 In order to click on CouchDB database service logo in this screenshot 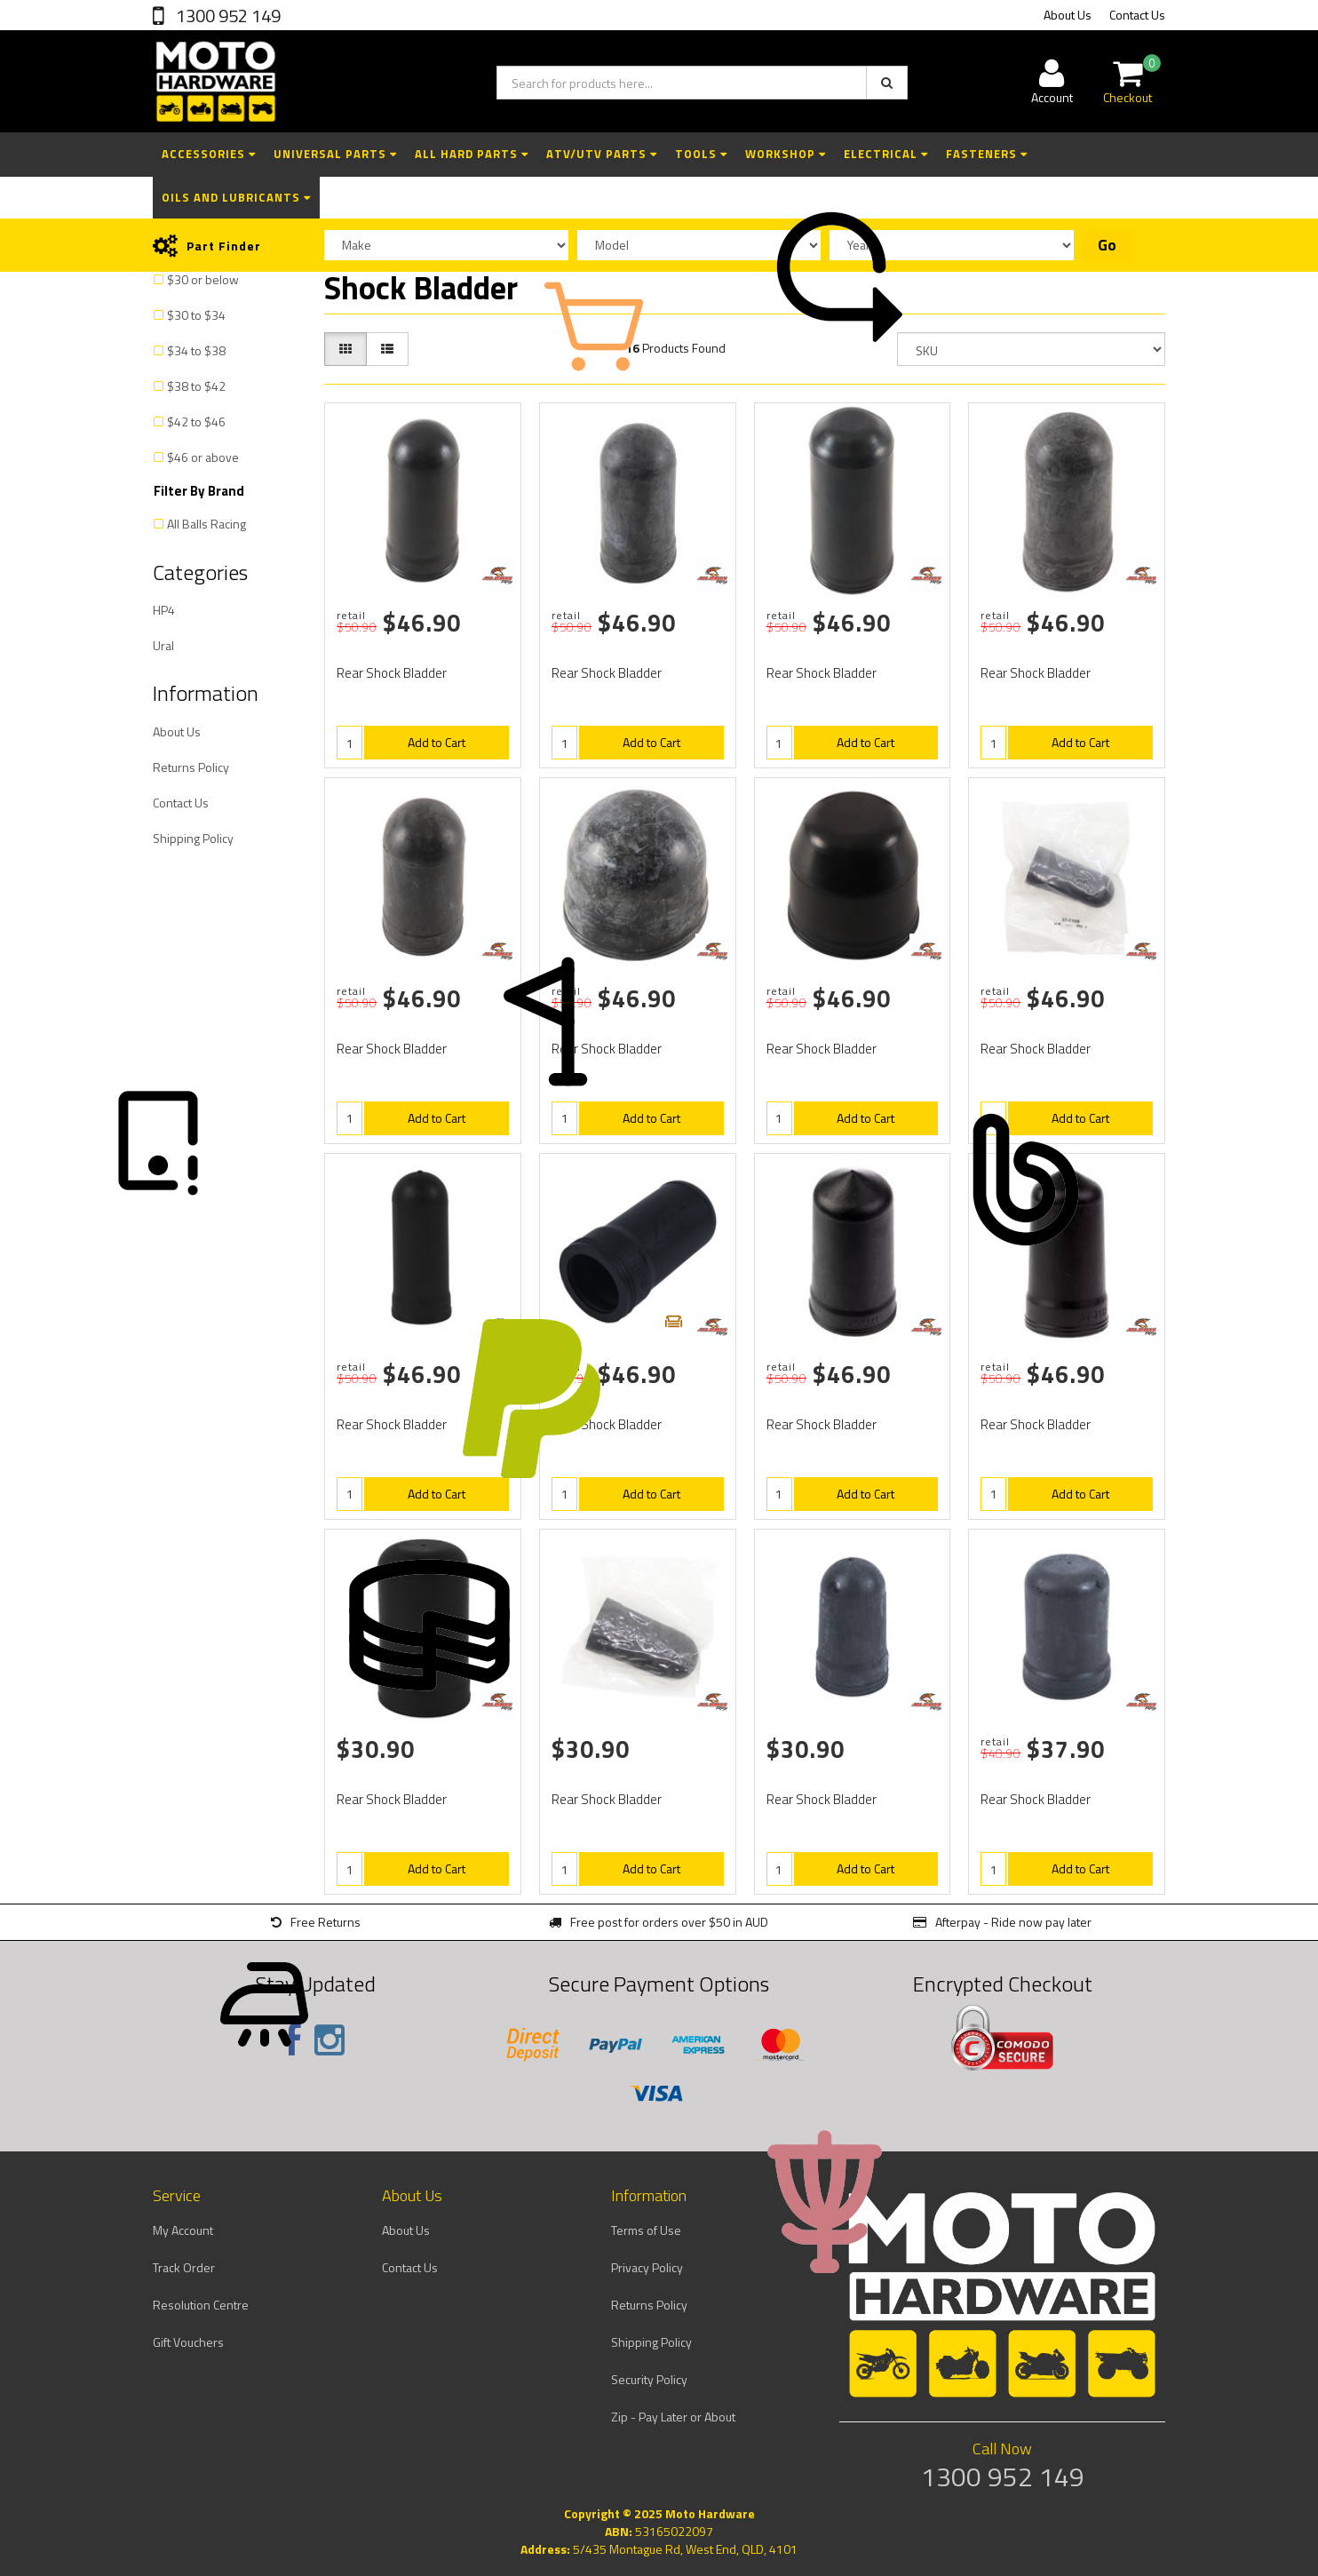, I will do `click(673, 1321)`.